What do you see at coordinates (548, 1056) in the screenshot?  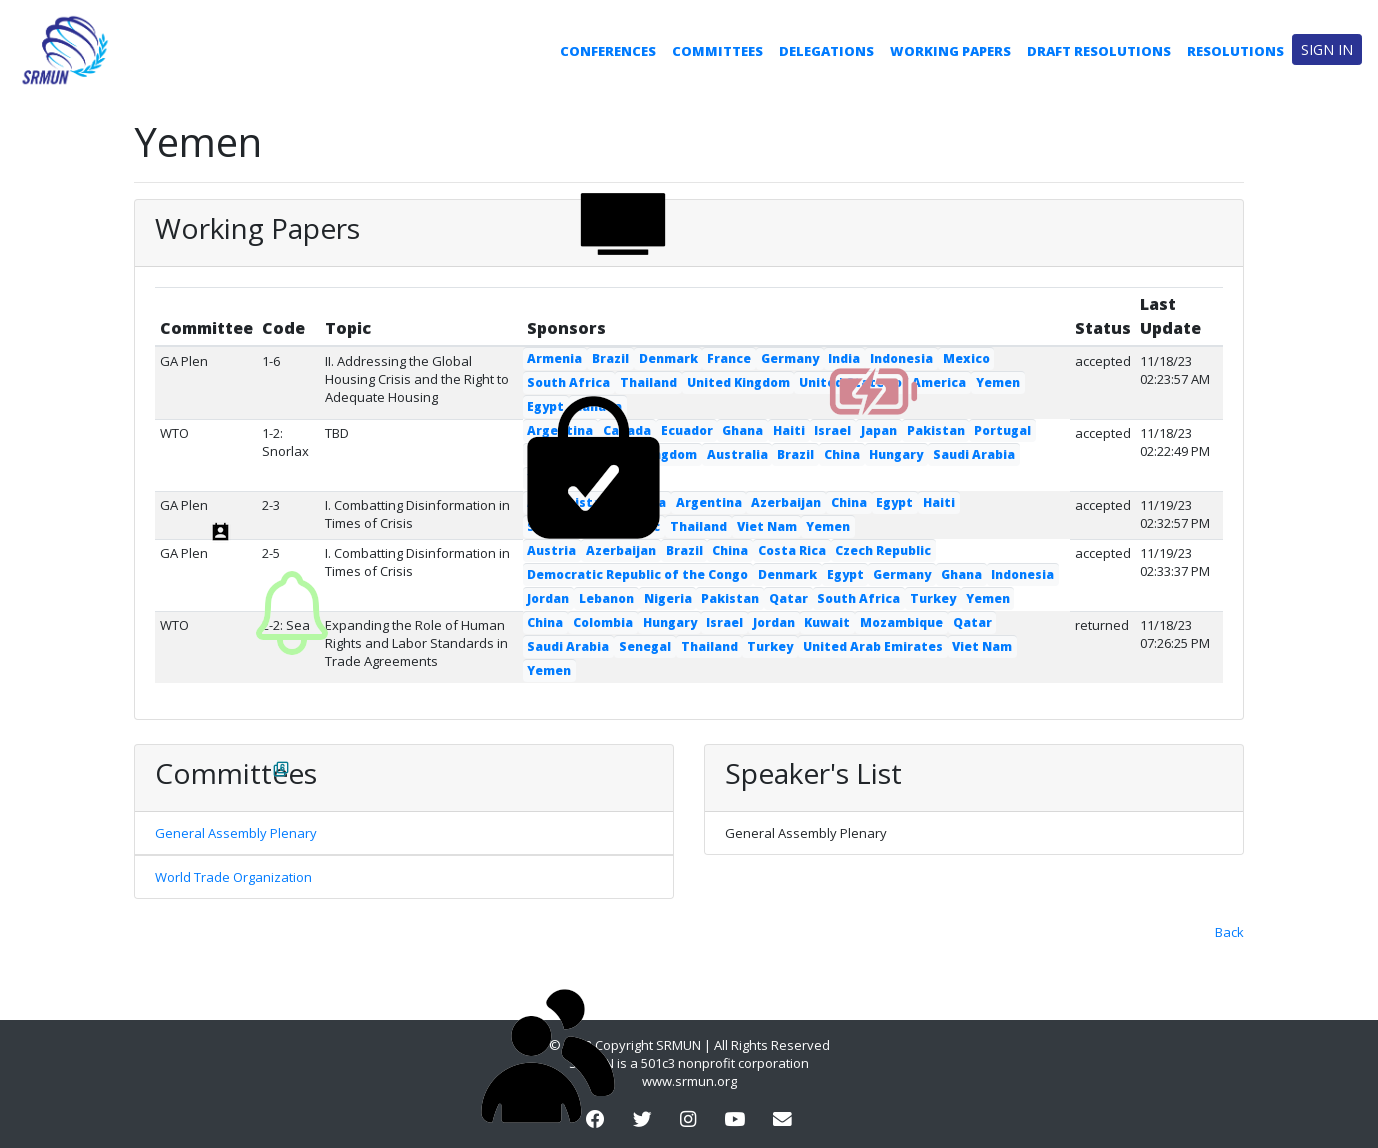 I see `view friends list` at bounding box center [548, 1056].